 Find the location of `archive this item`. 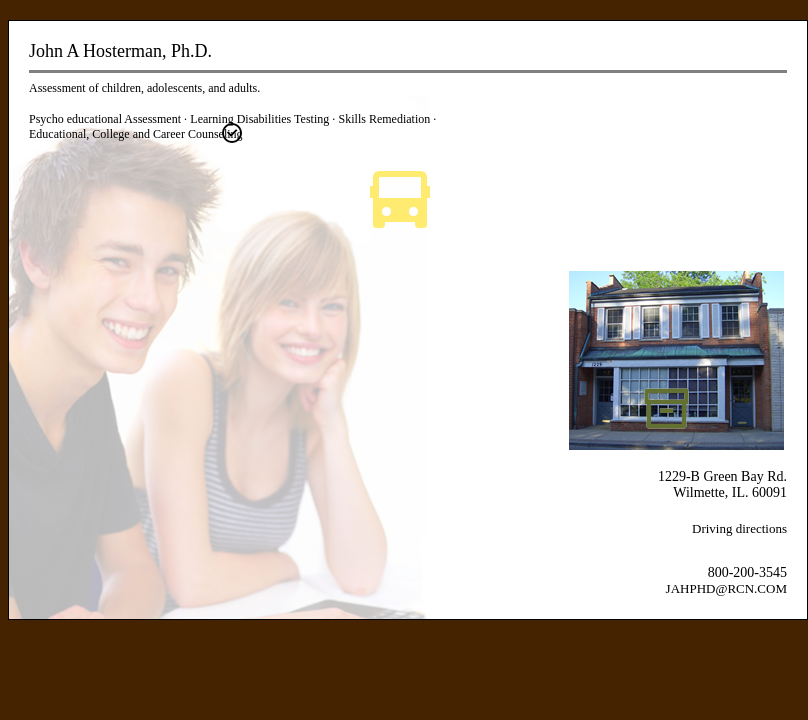

archive this item is located at coordinates (666, 408).